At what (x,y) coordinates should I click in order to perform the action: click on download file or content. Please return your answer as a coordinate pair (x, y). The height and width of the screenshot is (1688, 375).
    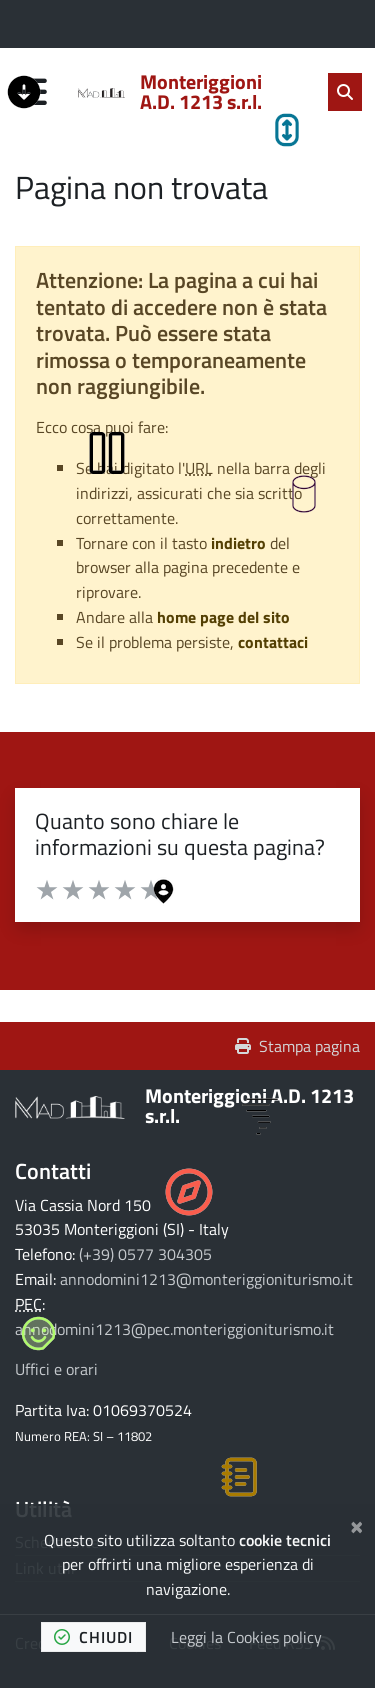
    Looking at the image, I should click on (24, 92).